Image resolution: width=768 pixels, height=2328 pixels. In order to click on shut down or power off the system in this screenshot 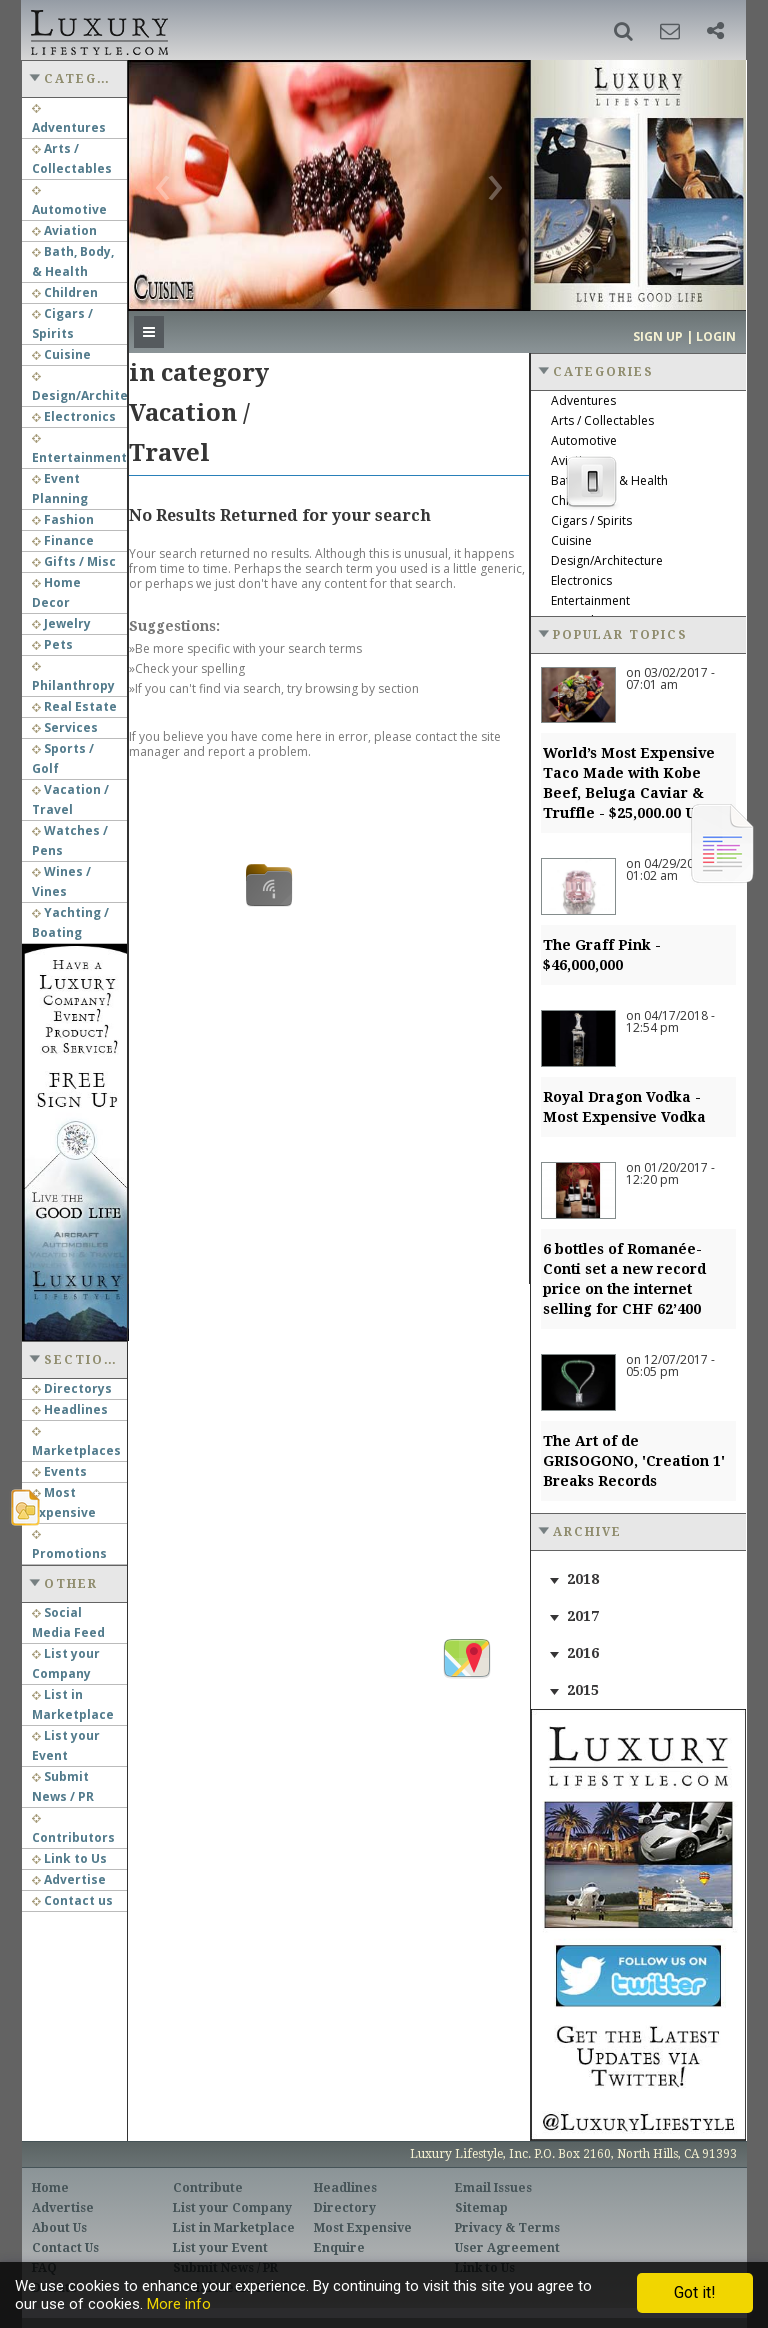, I will do `click(591, 481)`.